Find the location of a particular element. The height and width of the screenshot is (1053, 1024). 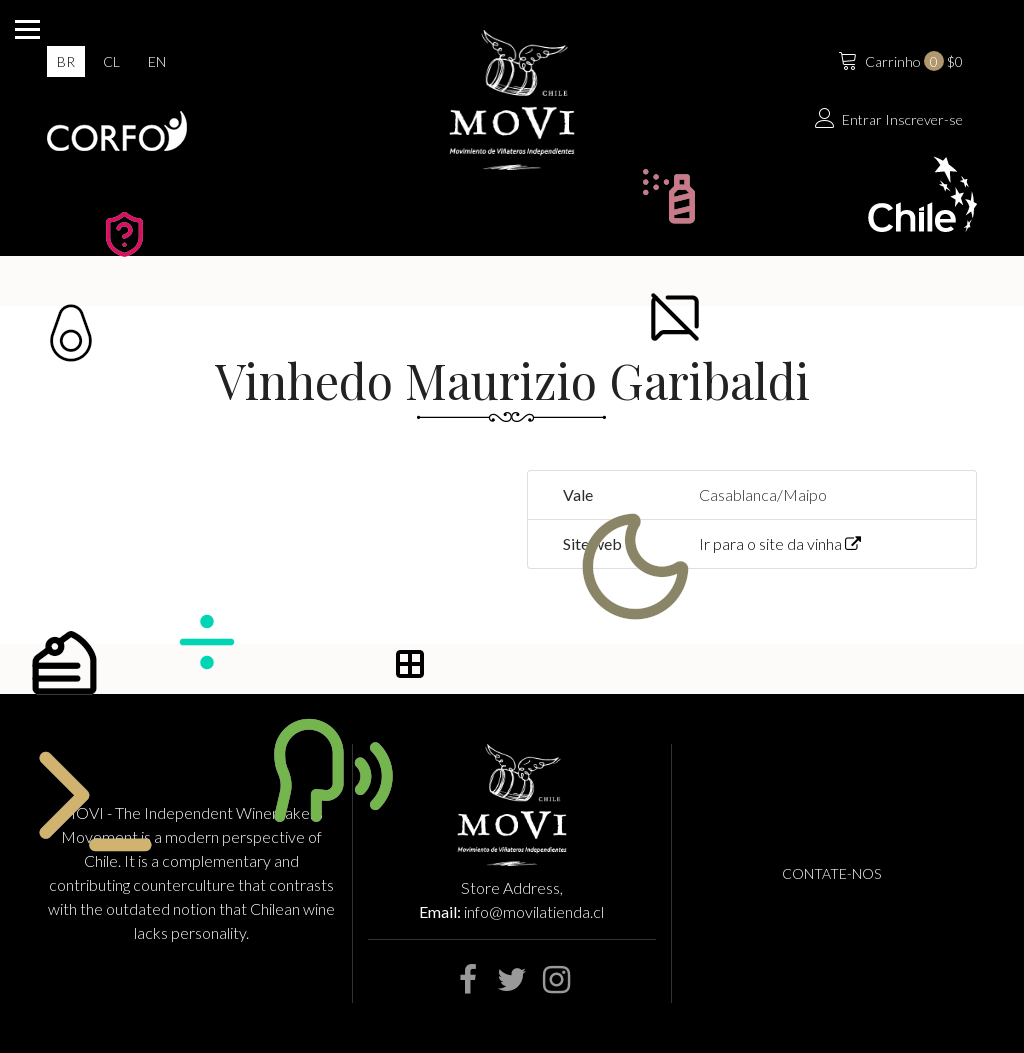

toggle dark mode or night theme is located at coordinates (635, 566).